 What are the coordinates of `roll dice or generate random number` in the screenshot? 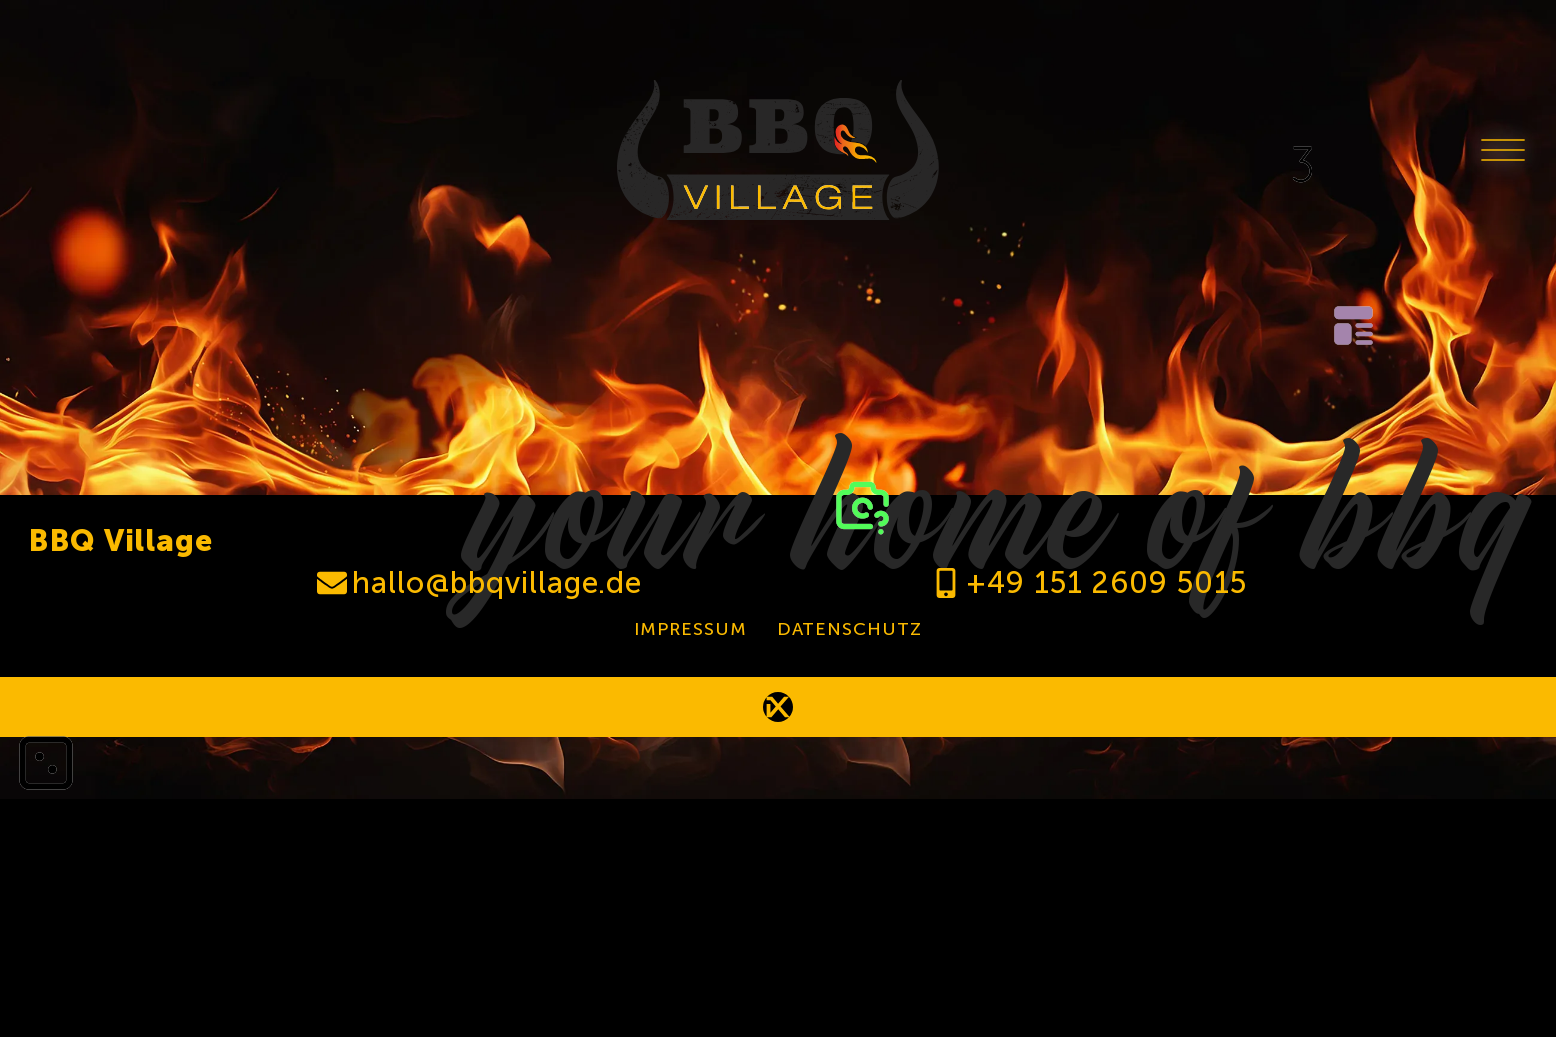 It's located at (46, 763).